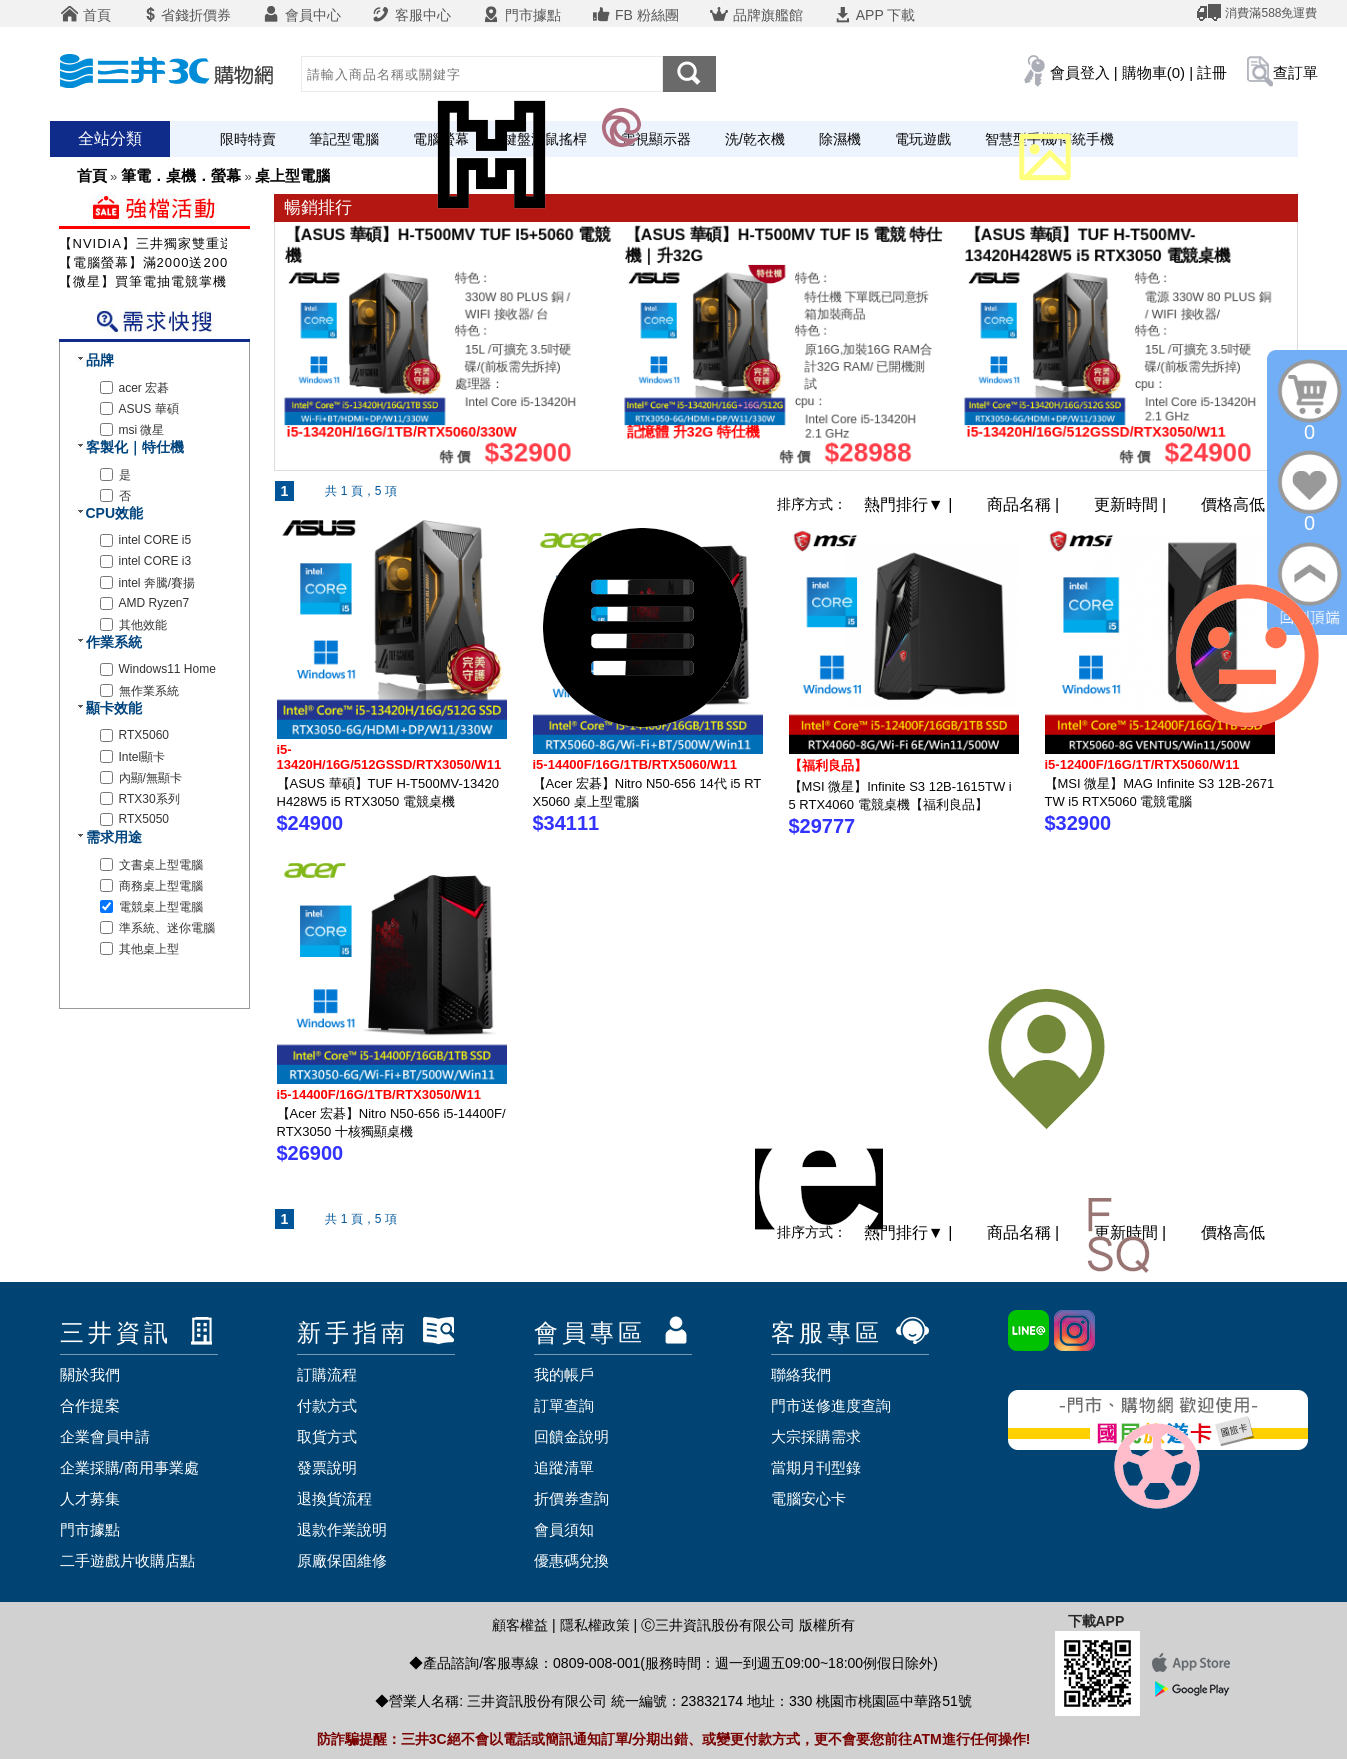  Describe the element at coordinates (491, 154) in the screenshot. I see `mixtral AI model logo` at that location.